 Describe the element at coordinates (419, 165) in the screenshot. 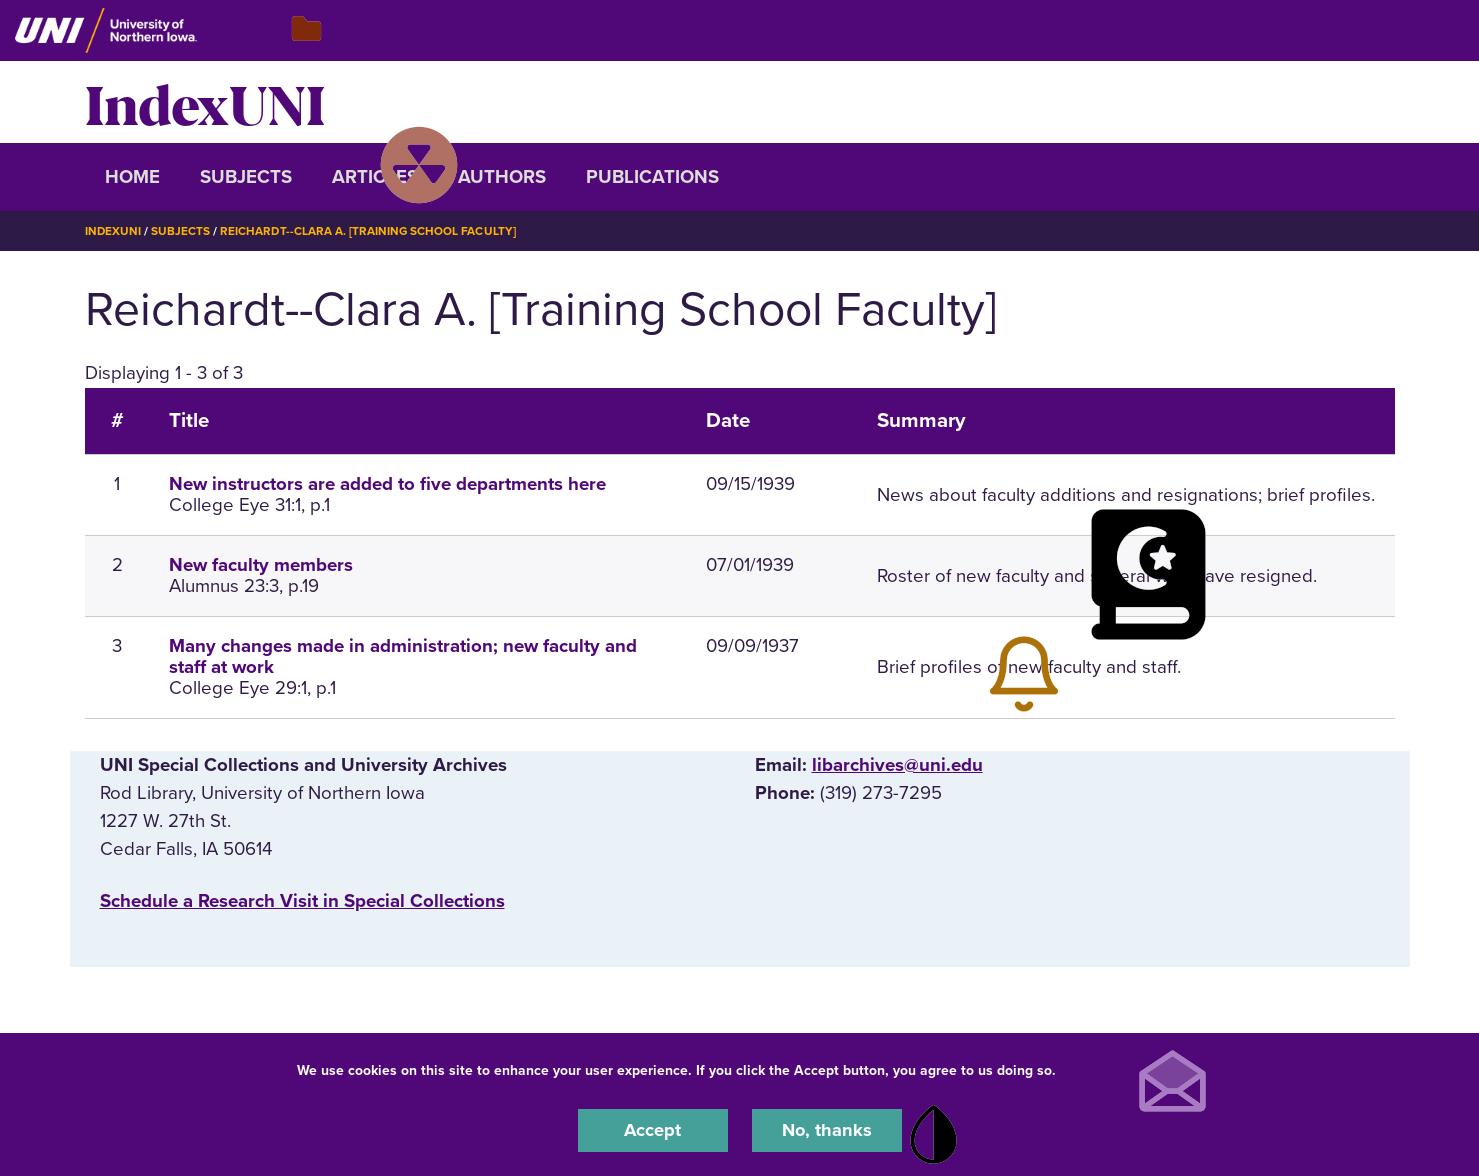

I see `fallout shelter location indicator` at that location.